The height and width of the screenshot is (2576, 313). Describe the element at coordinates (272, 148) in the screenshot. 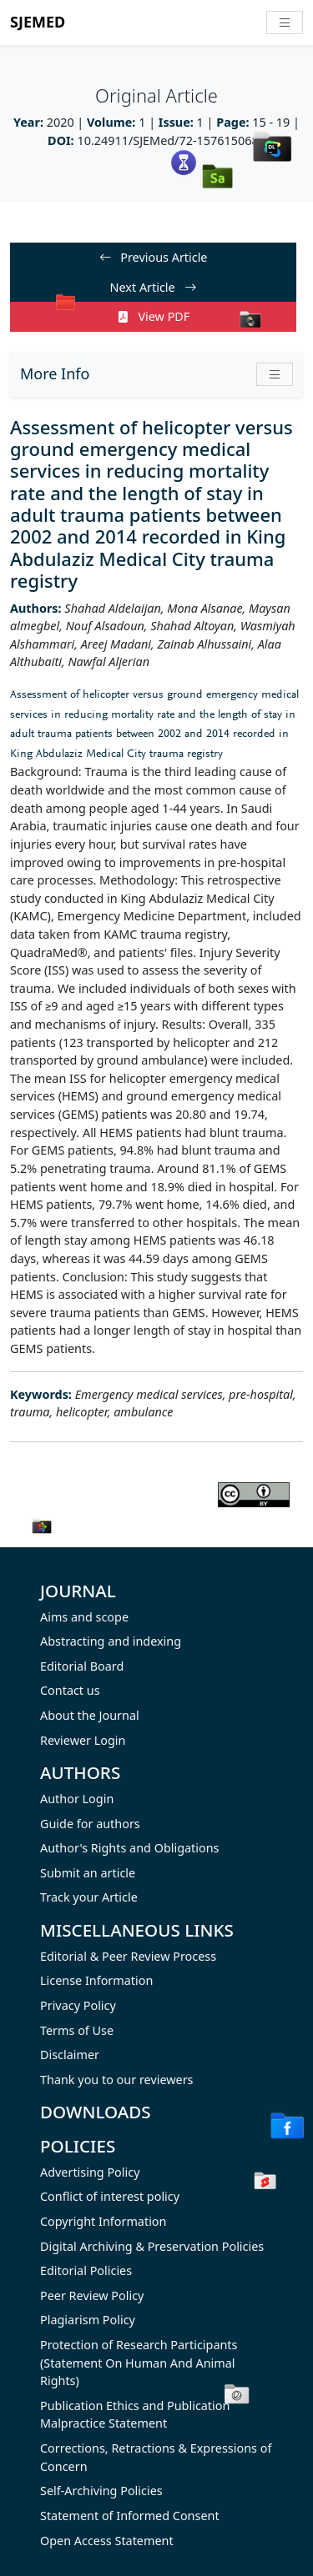

I see `open datalore project files folder` at that location.